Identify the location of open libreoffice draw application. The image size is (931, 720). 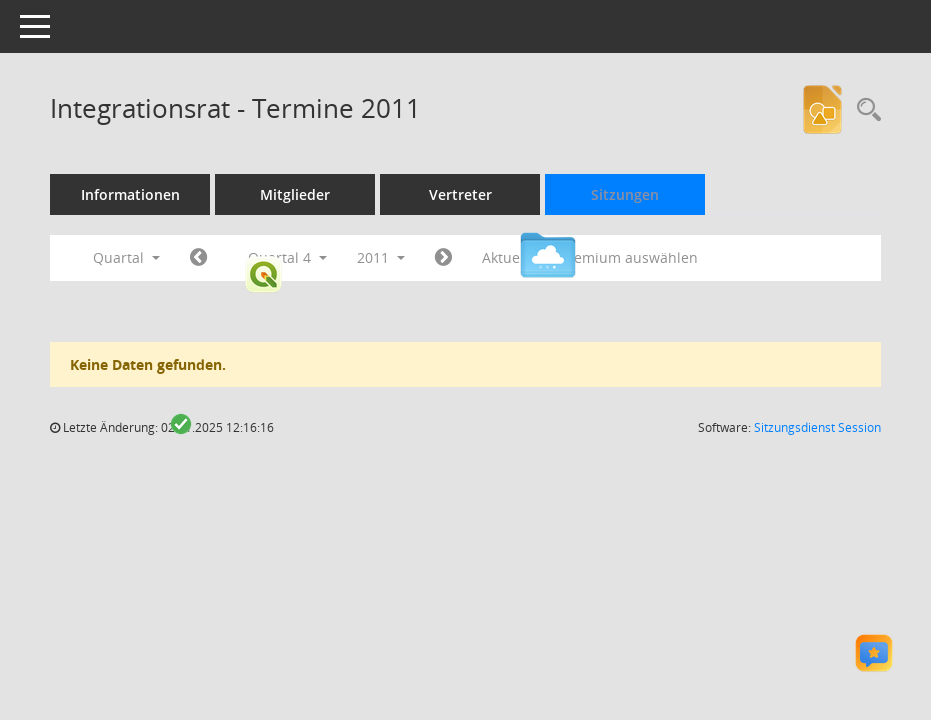
(822, 109).